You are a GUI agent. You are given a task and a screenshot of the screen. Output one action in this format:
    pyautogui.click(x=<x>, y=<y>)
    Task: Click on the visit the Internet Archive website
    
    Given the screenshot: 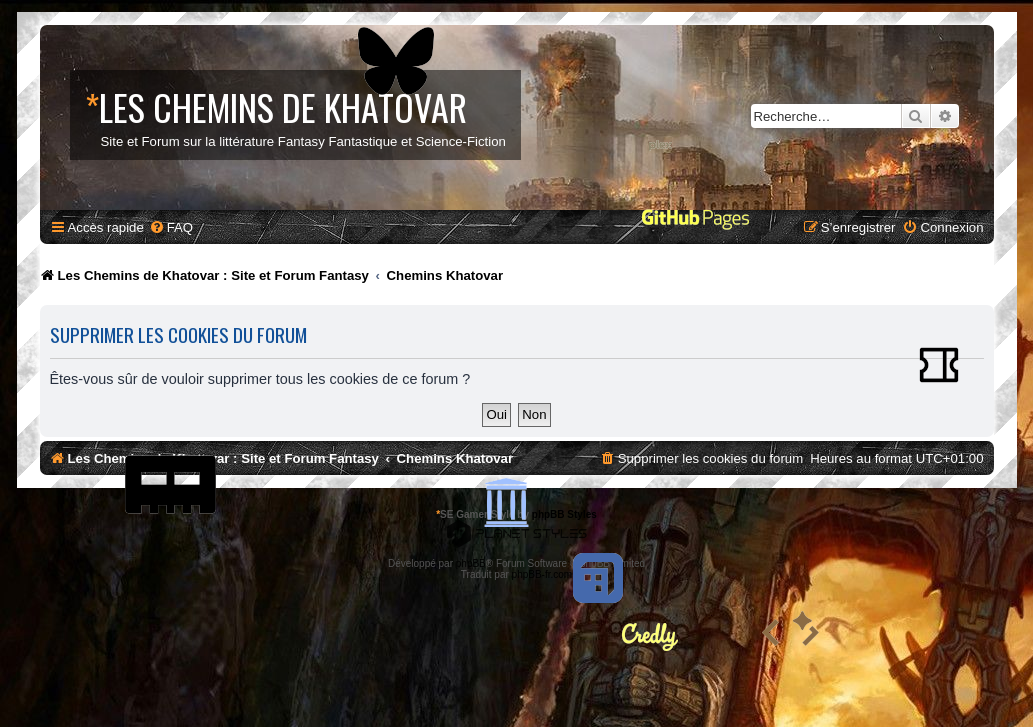 What is the action you would take?
    pyautogui.click(x=506, y=502)
    